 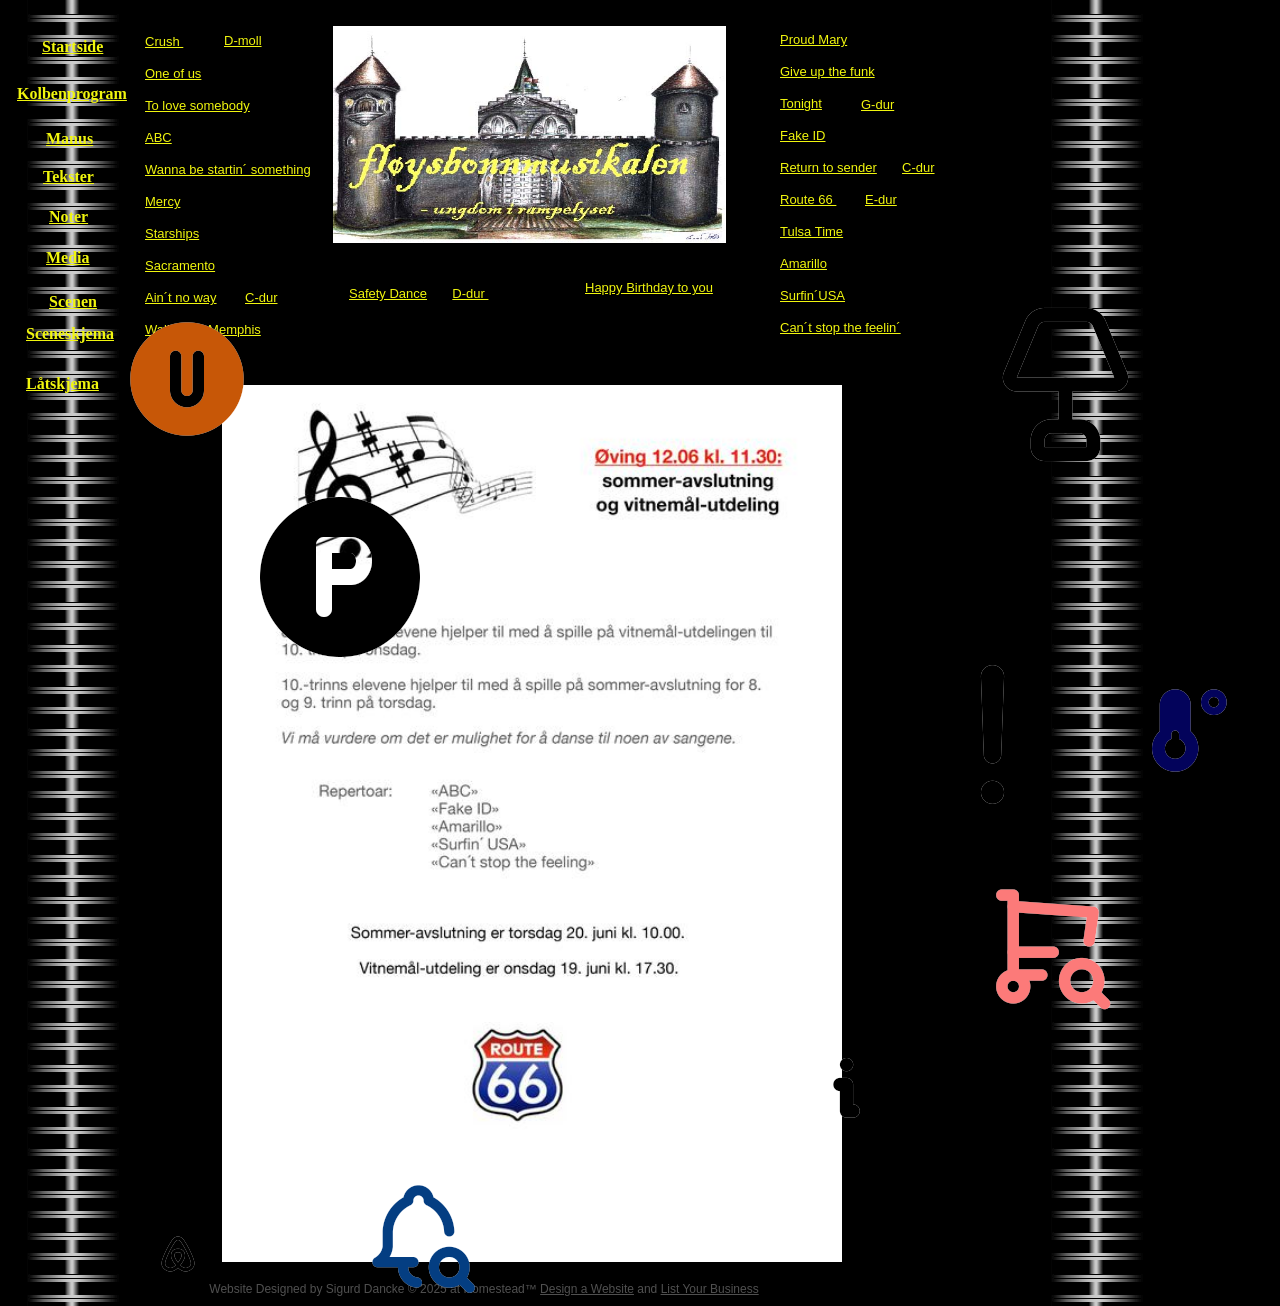 What do you see at coordinates (992, 734) in the screenshot?
I see `indicates a warning or important notice` at bounding box center [992, 734].